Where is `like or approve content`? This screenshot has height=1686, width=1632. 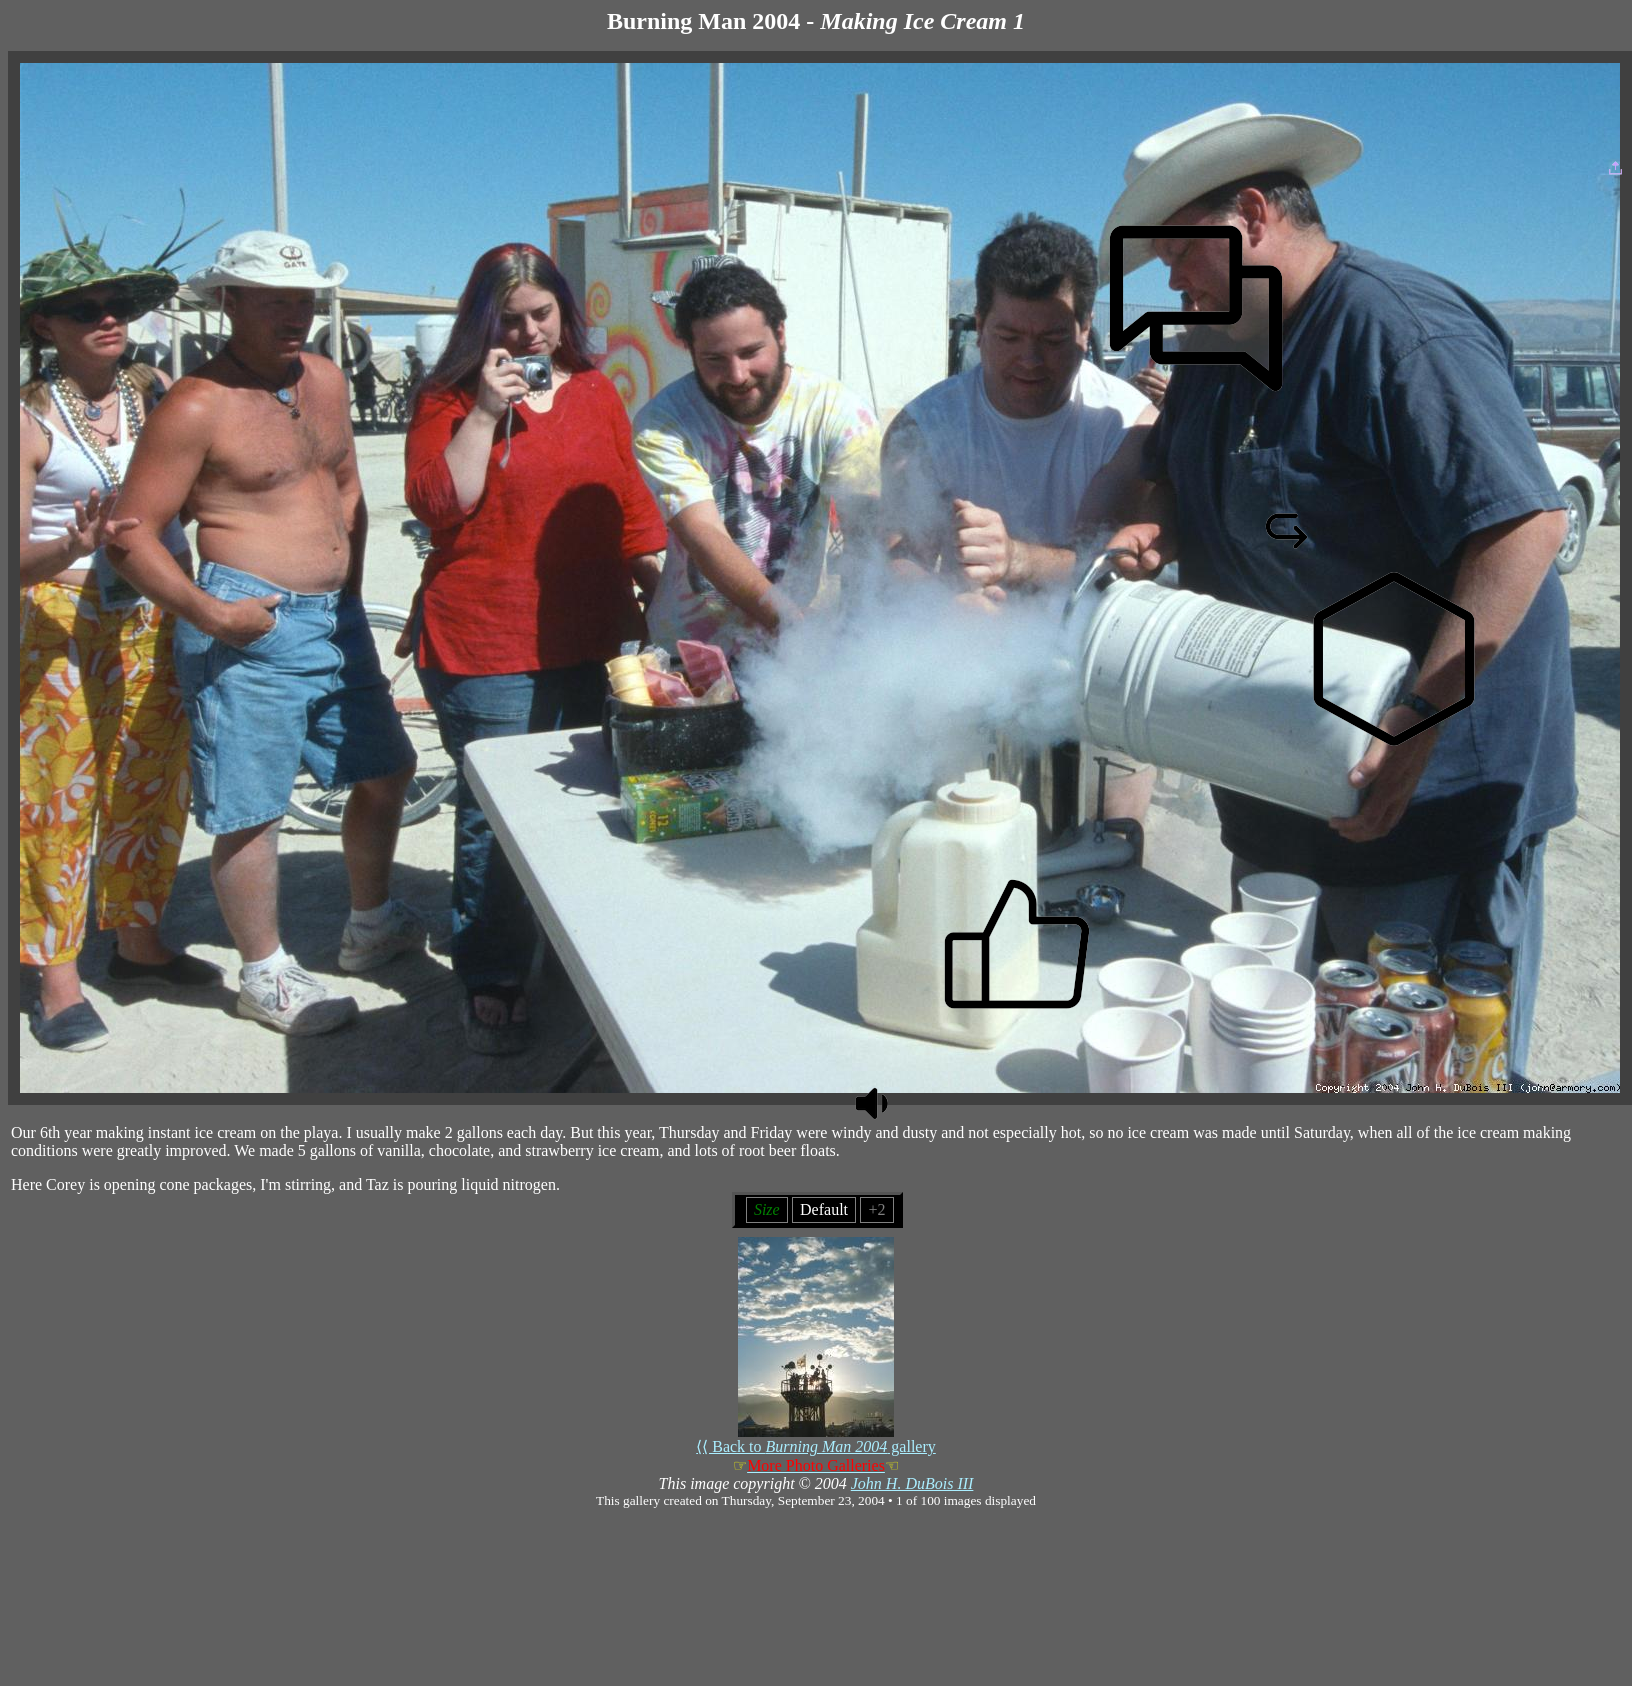
like or approve content is located at coordinates (1017, 952).